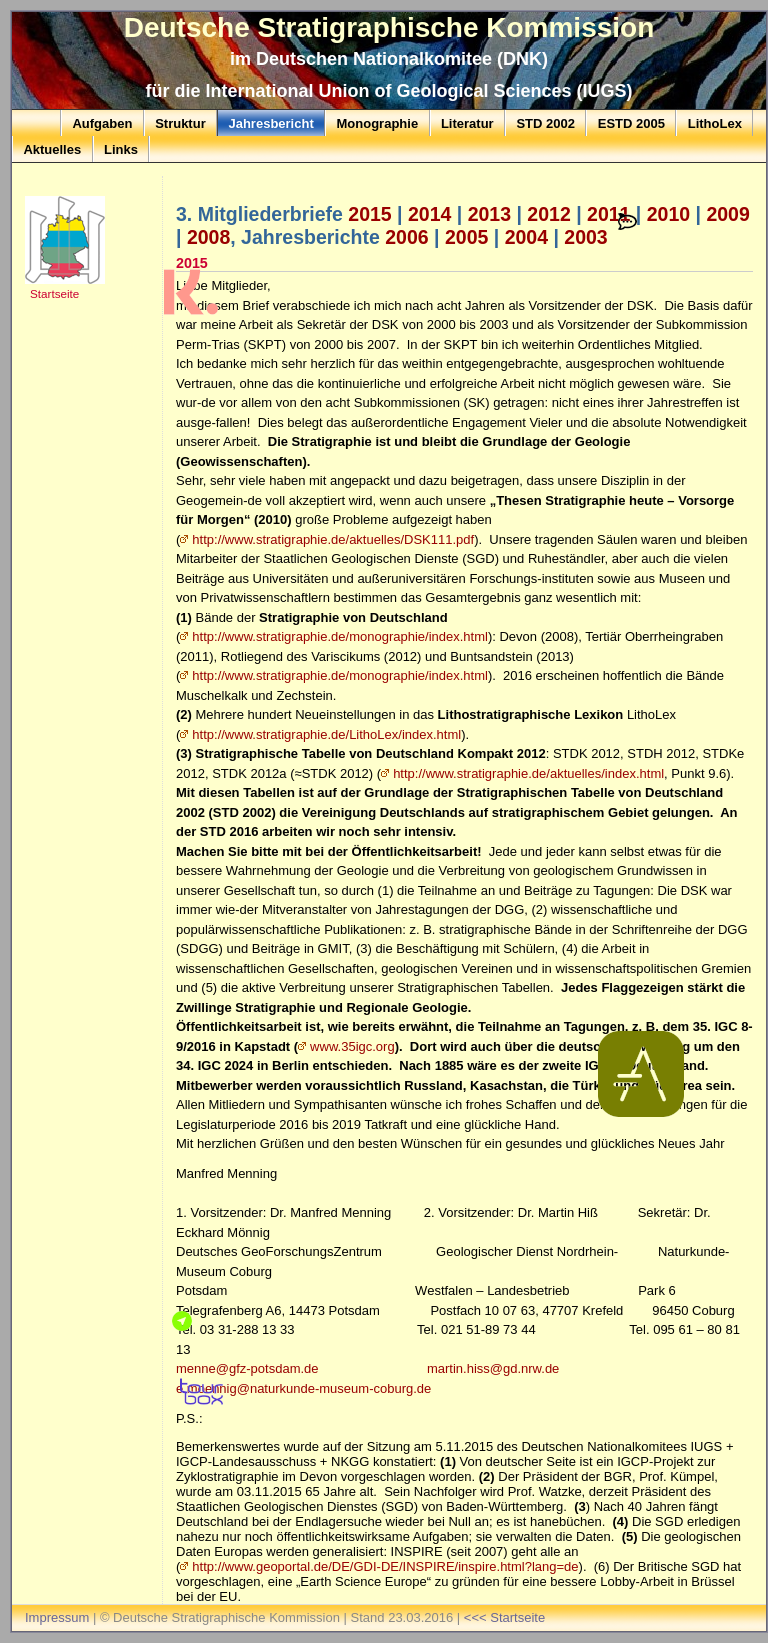  I want to click on pay with Klarna at checkout, so click(191, 292).